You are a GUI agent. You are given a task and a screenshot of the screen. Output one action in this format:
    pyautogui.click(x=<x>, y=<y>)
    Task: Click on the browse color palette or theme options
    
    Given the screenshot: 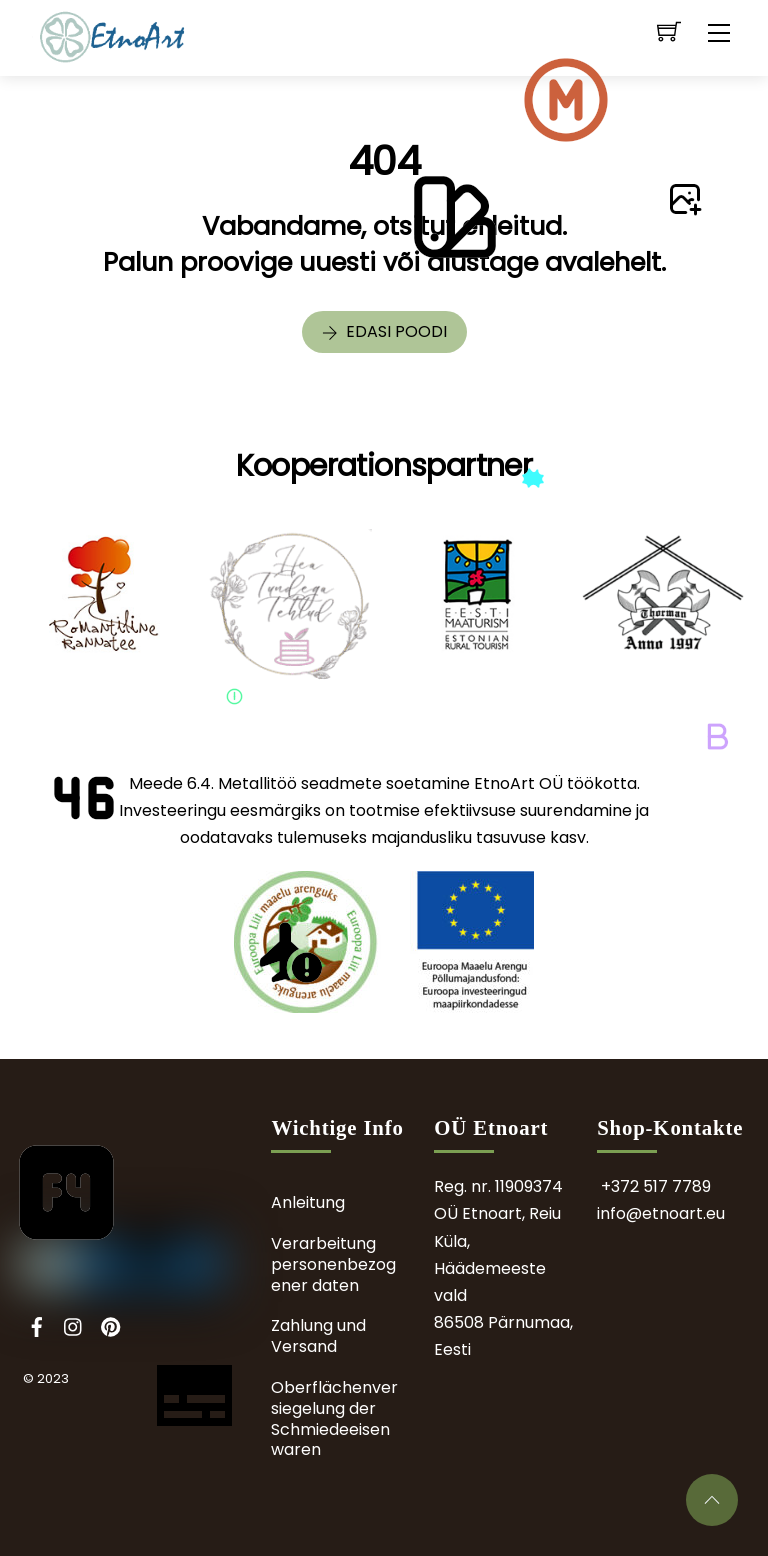 What is the action you would take?
    pyautogui.click(x=455, y=217)
    